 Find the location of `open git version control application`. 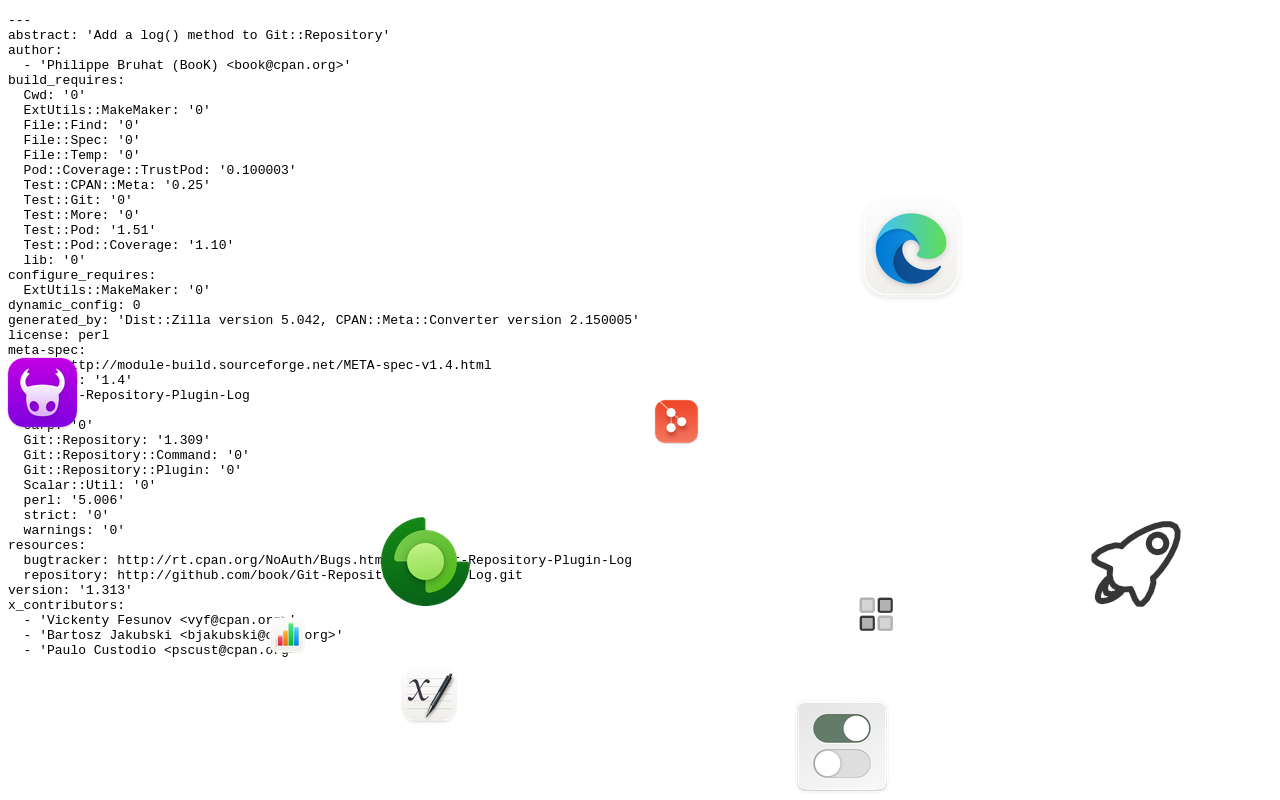

open git version control application is located at coordinates (676, 421).